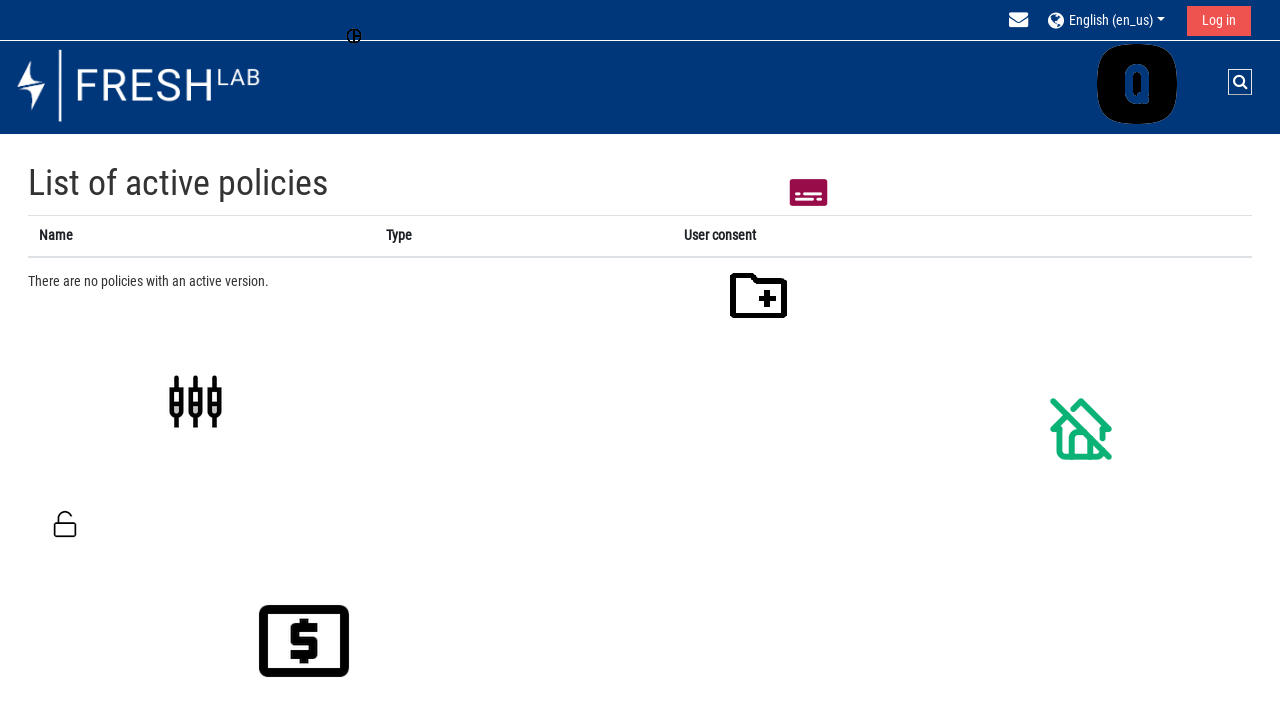  I want to click on configure audio or video input connections, so click(195, 401).